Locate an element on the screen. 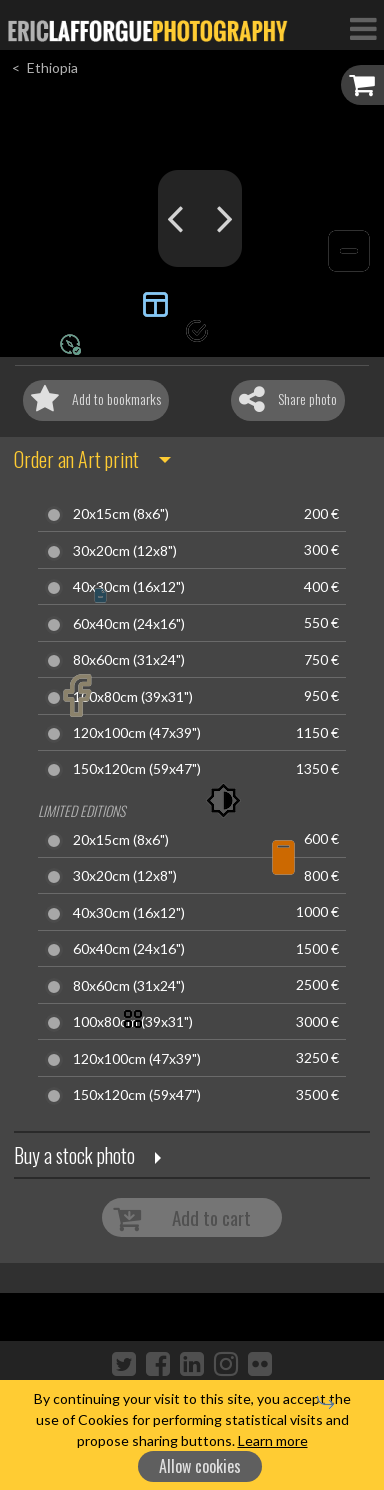  remove or delete a file is located at coordinates (100, 595).